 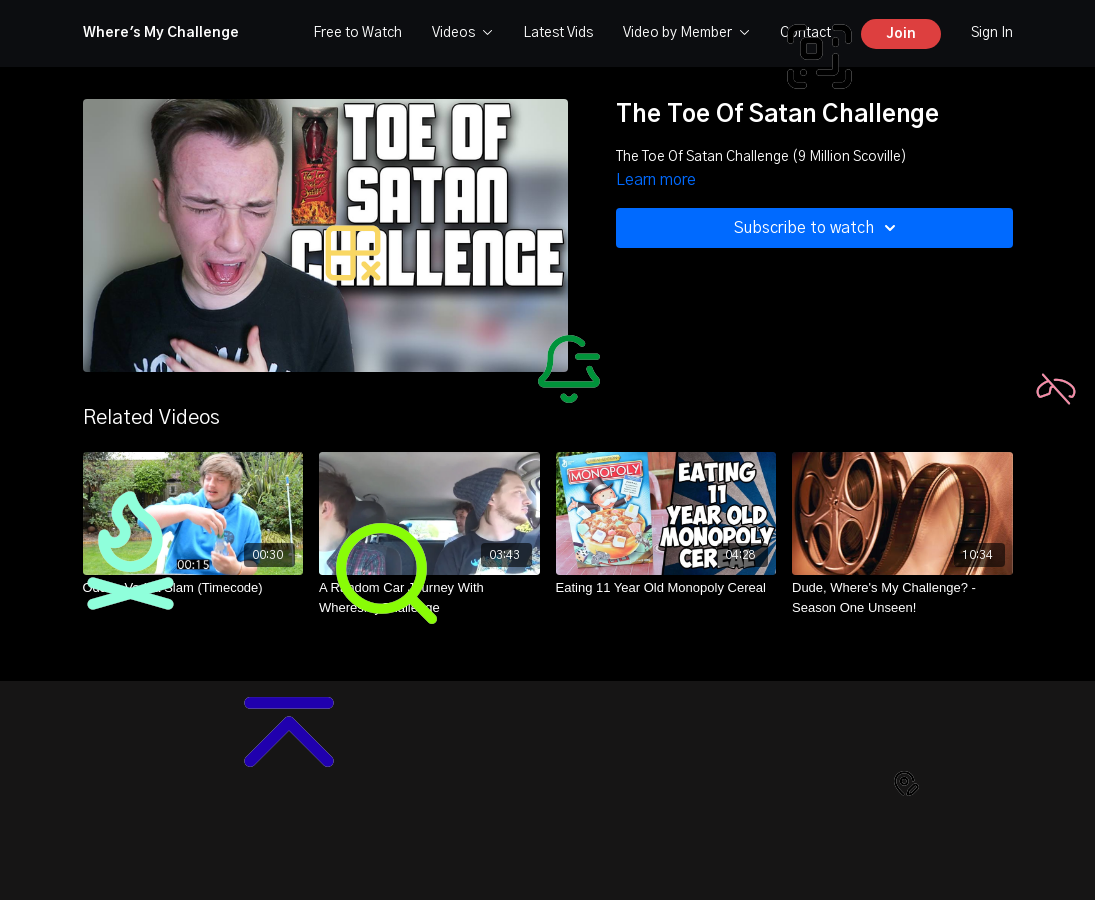 I want to click on search for content or items, so click(x=386, y=573).